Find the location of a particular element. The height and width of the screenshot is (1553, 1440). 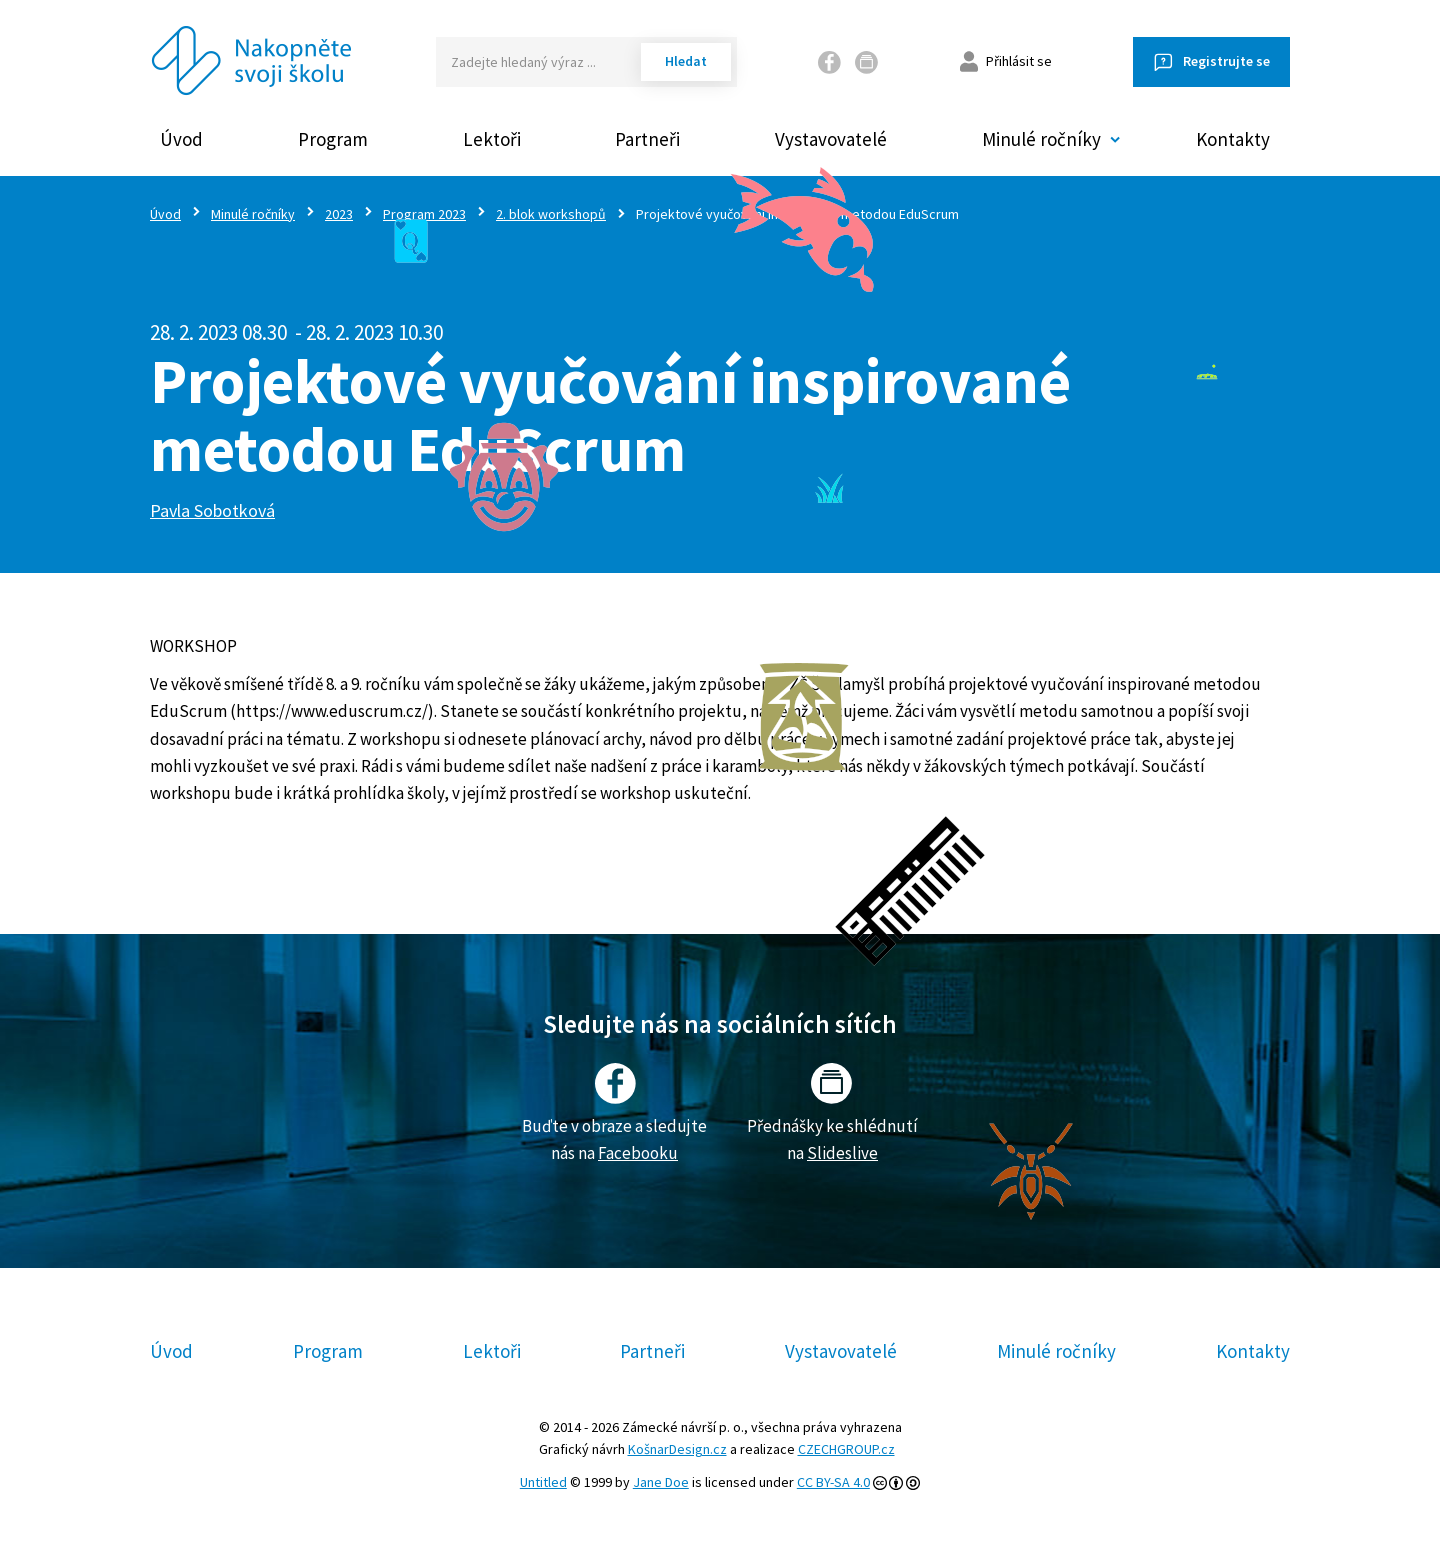

access gardening or farming supplies is located at coordinates (802, 716).